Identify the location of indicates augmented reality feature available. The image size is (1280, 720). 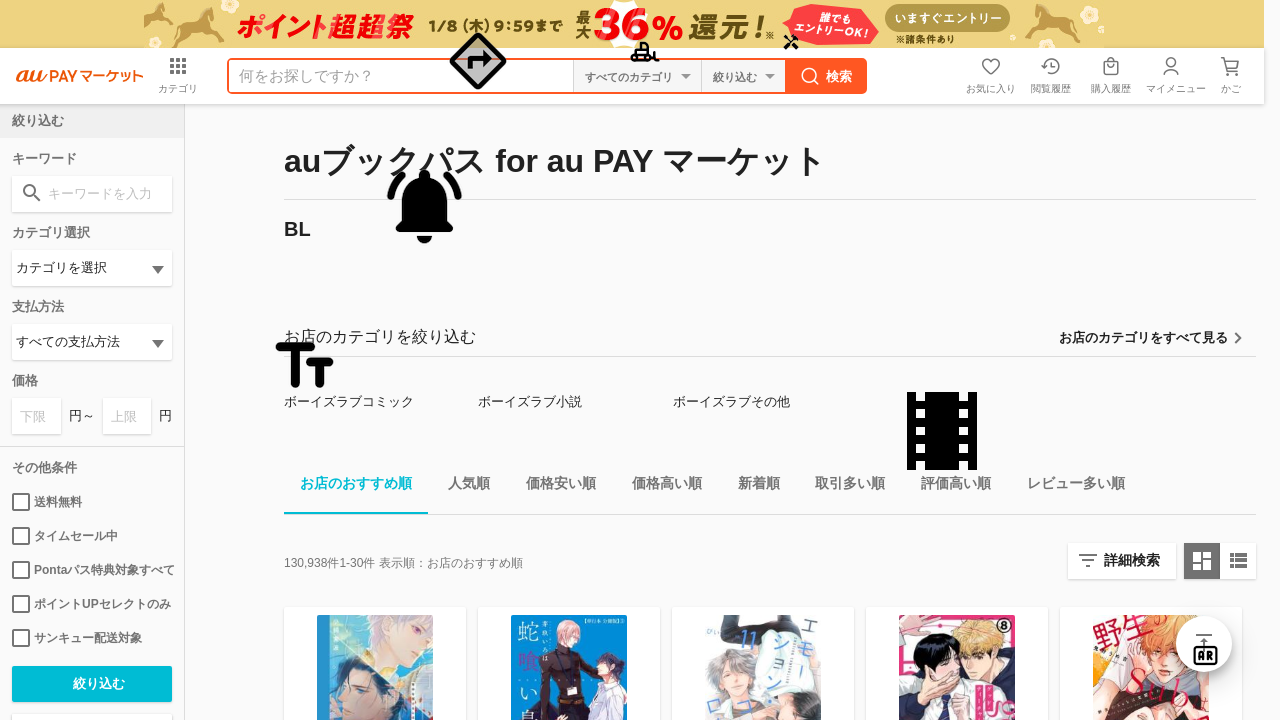
(1205, 655).